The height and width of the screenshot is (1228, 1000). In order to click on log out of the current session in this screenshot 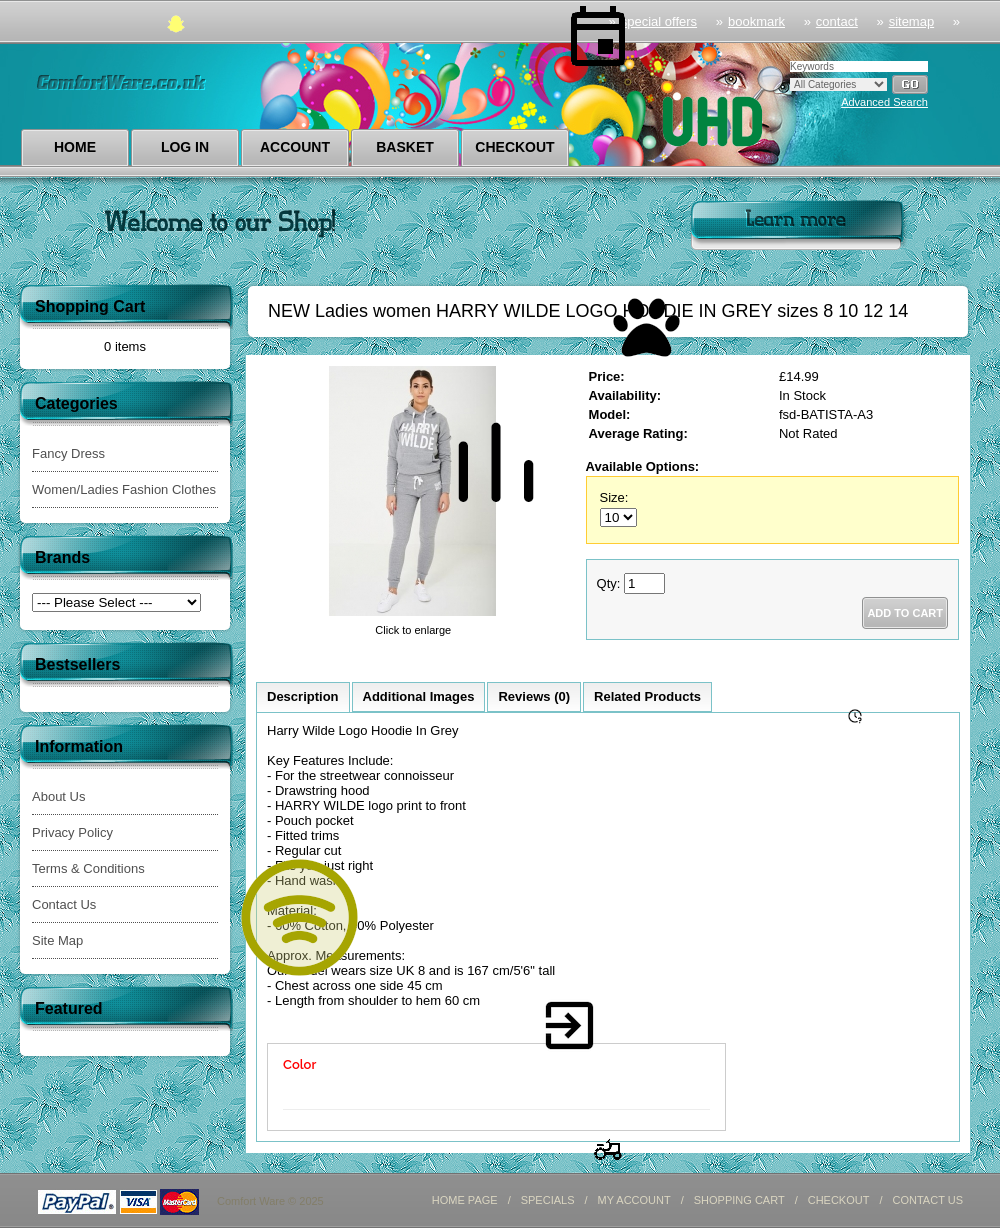, I will do `click(569, 1025)`.